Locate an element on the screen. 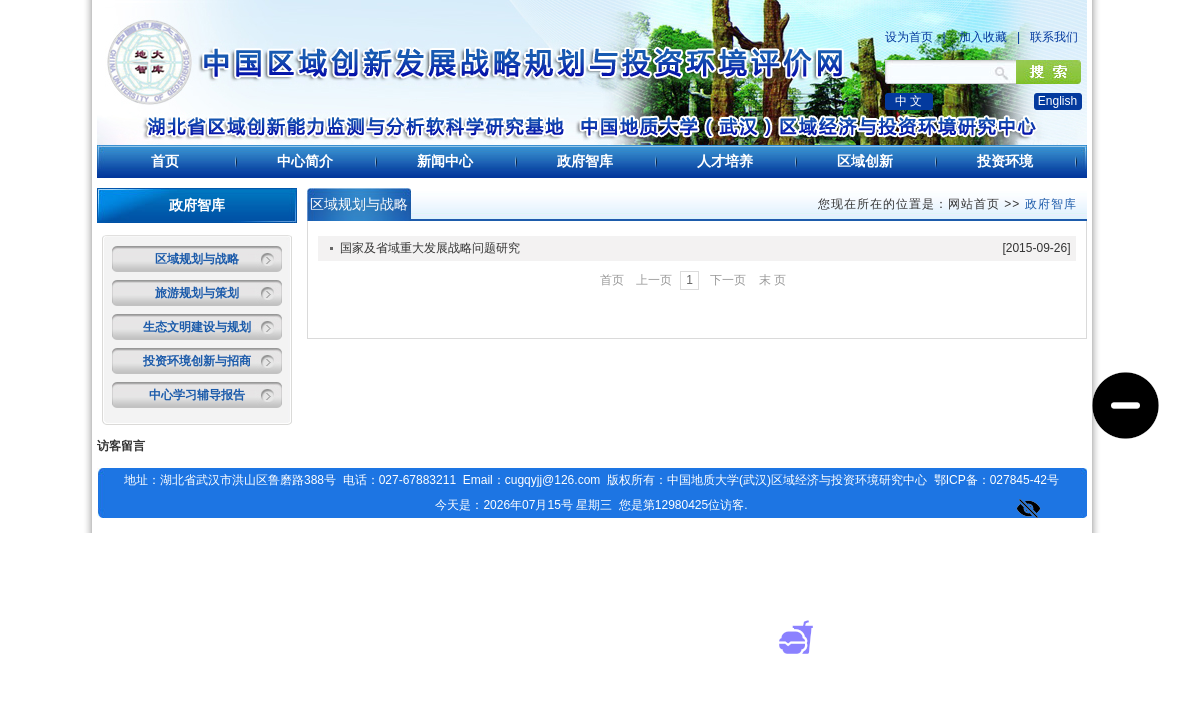 This screenshot has height=720, width=1183. browse nearby fast food restaurants is located at coordinates (796, 637).